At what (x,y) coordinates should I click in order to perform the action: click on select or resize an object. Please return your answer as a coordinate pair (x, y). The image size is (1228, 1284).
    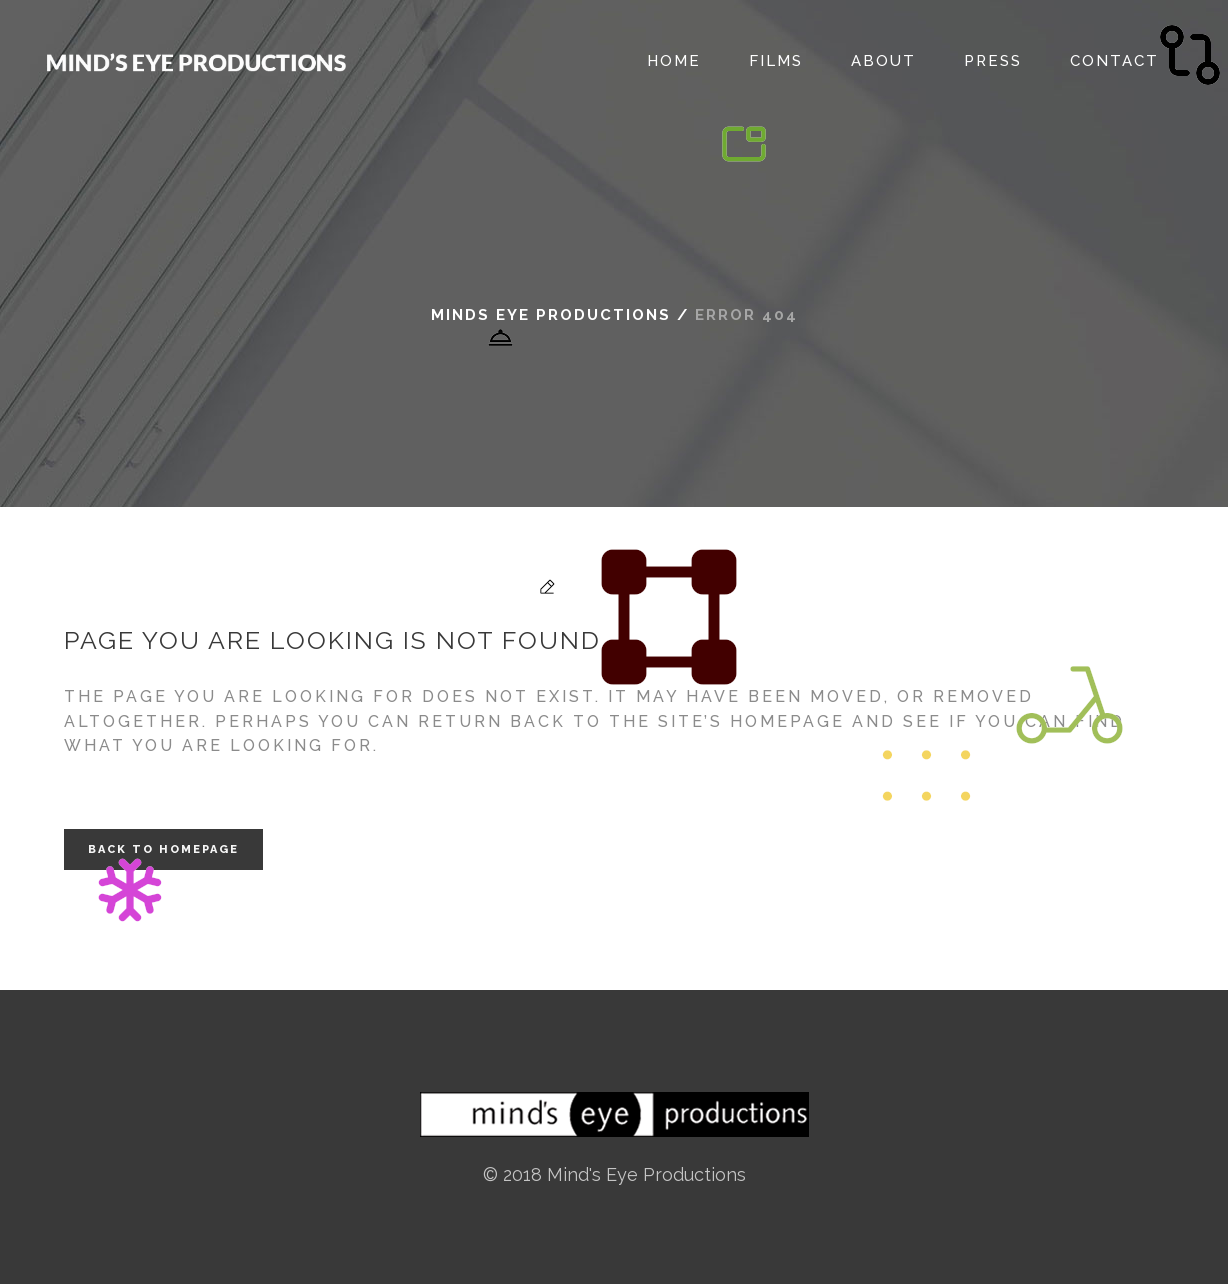
    Looking at the image, I should click on (669, 617).